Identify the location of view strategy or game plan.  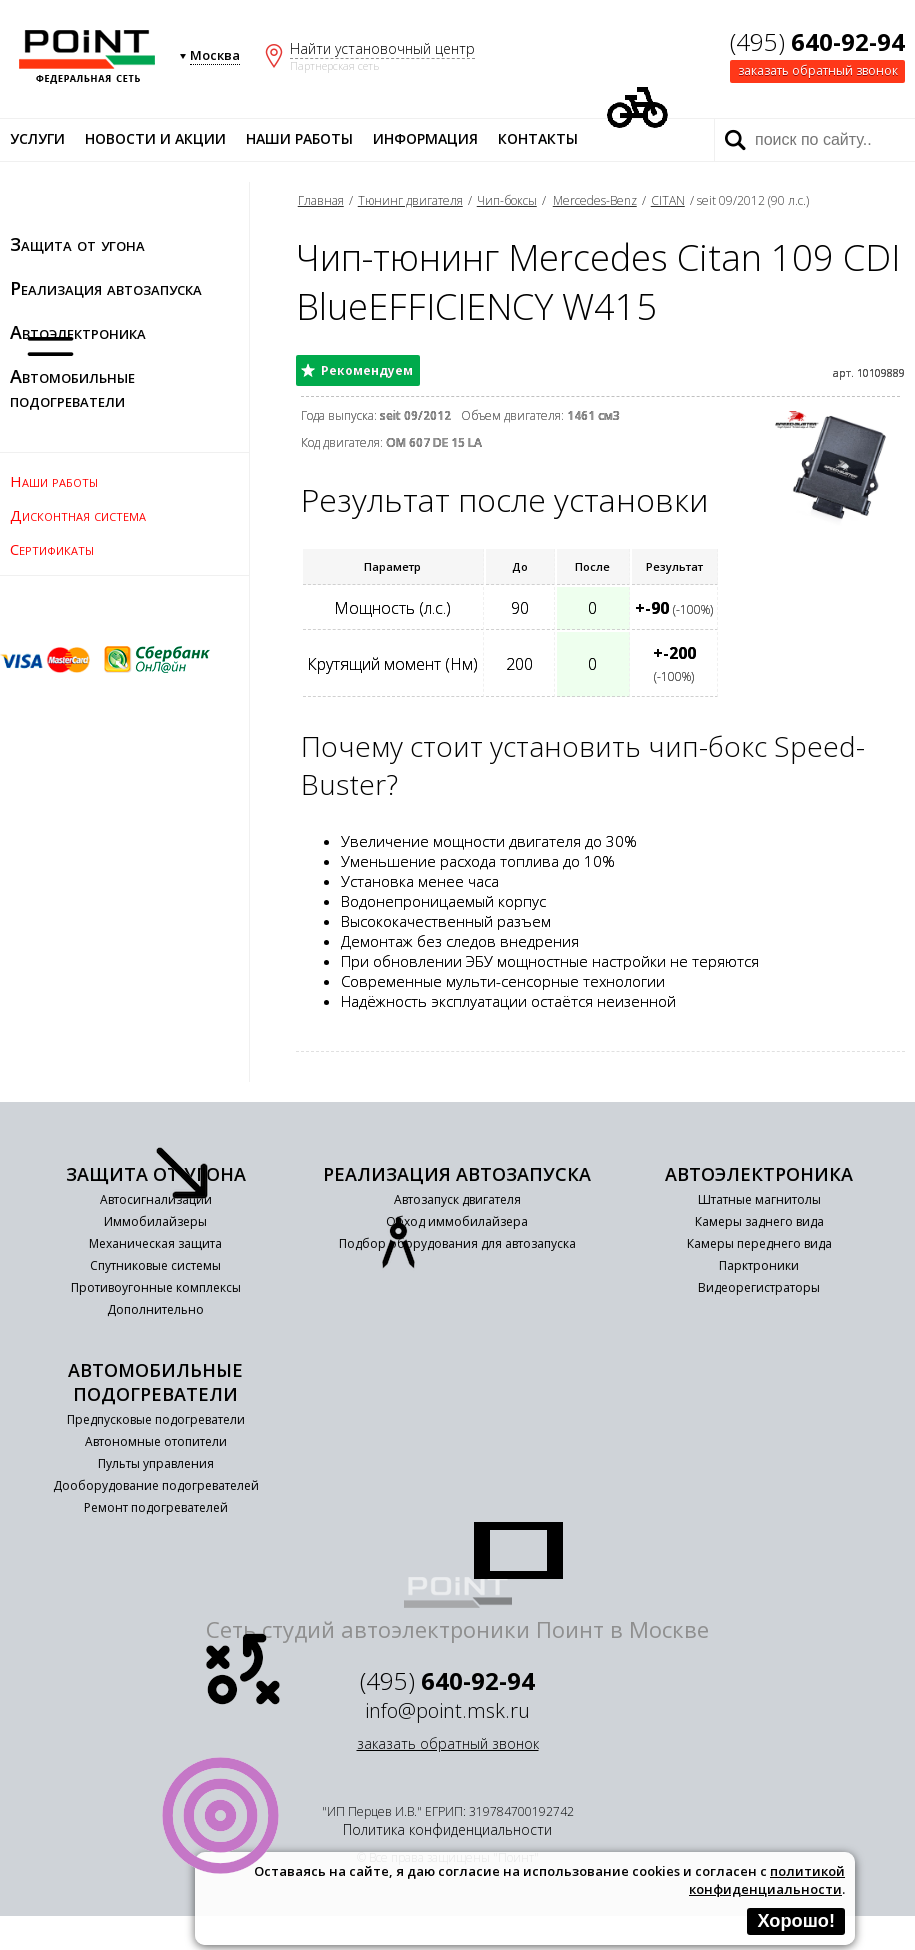
(240, 1669).